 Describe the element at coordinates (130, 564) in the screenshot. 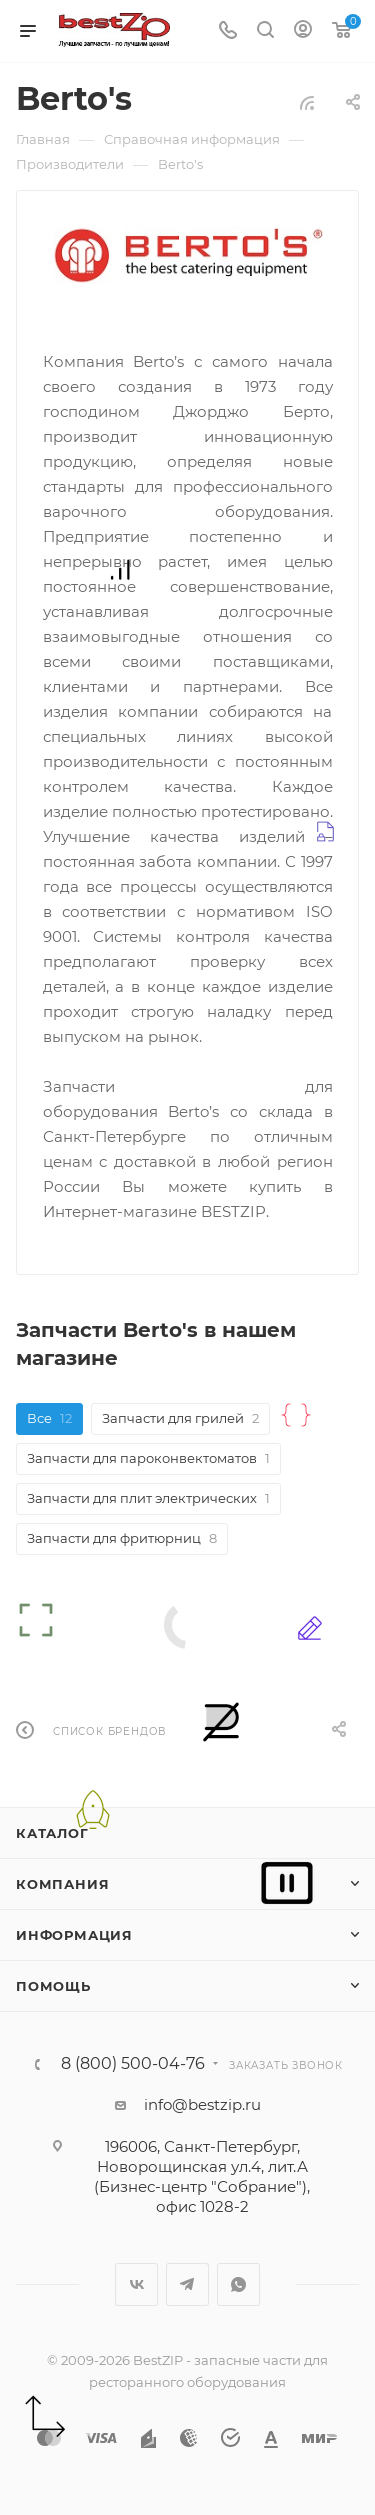

I see `indicates medium cellular signal strength` at that location.